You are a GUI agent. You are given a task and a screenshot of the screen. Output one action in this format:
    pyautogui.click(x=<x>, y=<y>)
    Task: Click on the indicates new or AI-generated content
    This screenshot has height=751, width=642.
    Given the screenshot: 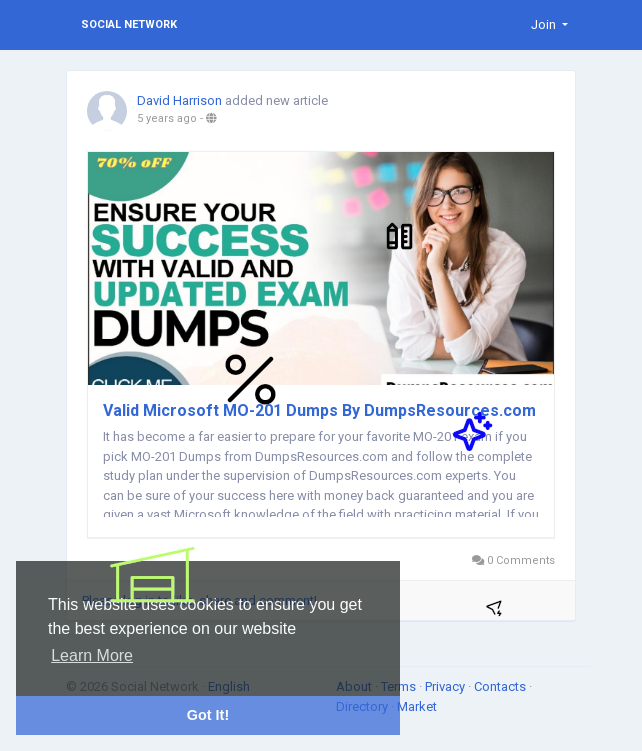 What is the action you would take?
    pyautogui.click(x=472, y=432)
    